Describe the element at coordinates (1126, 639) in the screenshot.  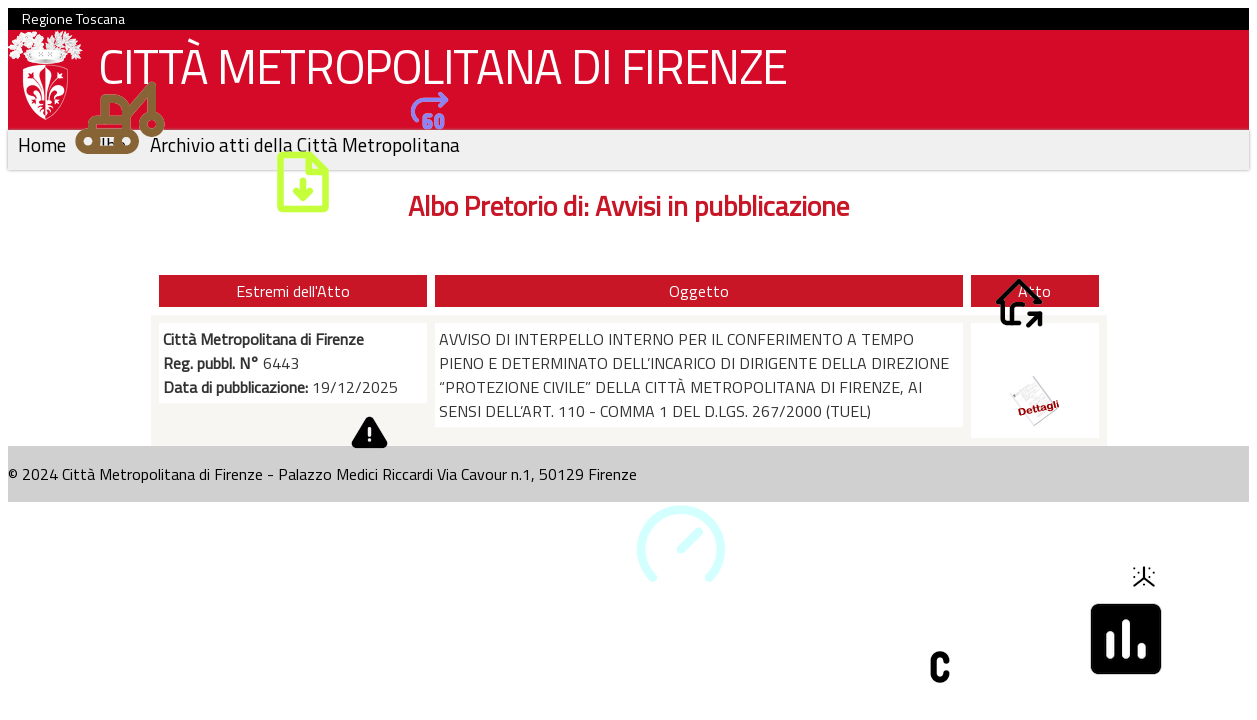
I see `insert a chart or graph into document` at that location.